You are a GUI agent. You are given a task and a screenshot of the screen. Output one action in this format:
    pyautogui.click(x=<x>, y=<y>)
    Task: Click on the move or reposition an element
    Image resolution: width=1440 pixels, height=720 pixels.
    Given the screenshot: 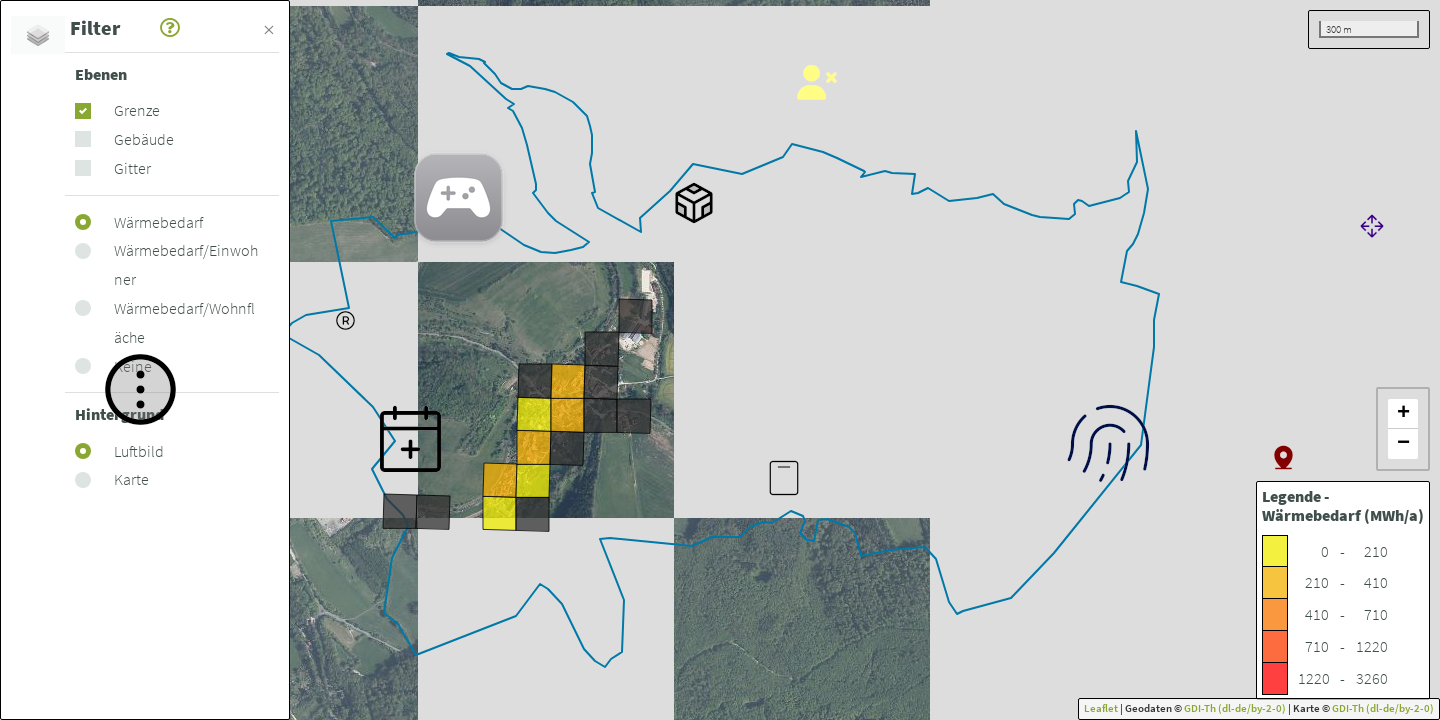 What is the action you would take?
    pyautogui.click(x=1372, y=227)
    